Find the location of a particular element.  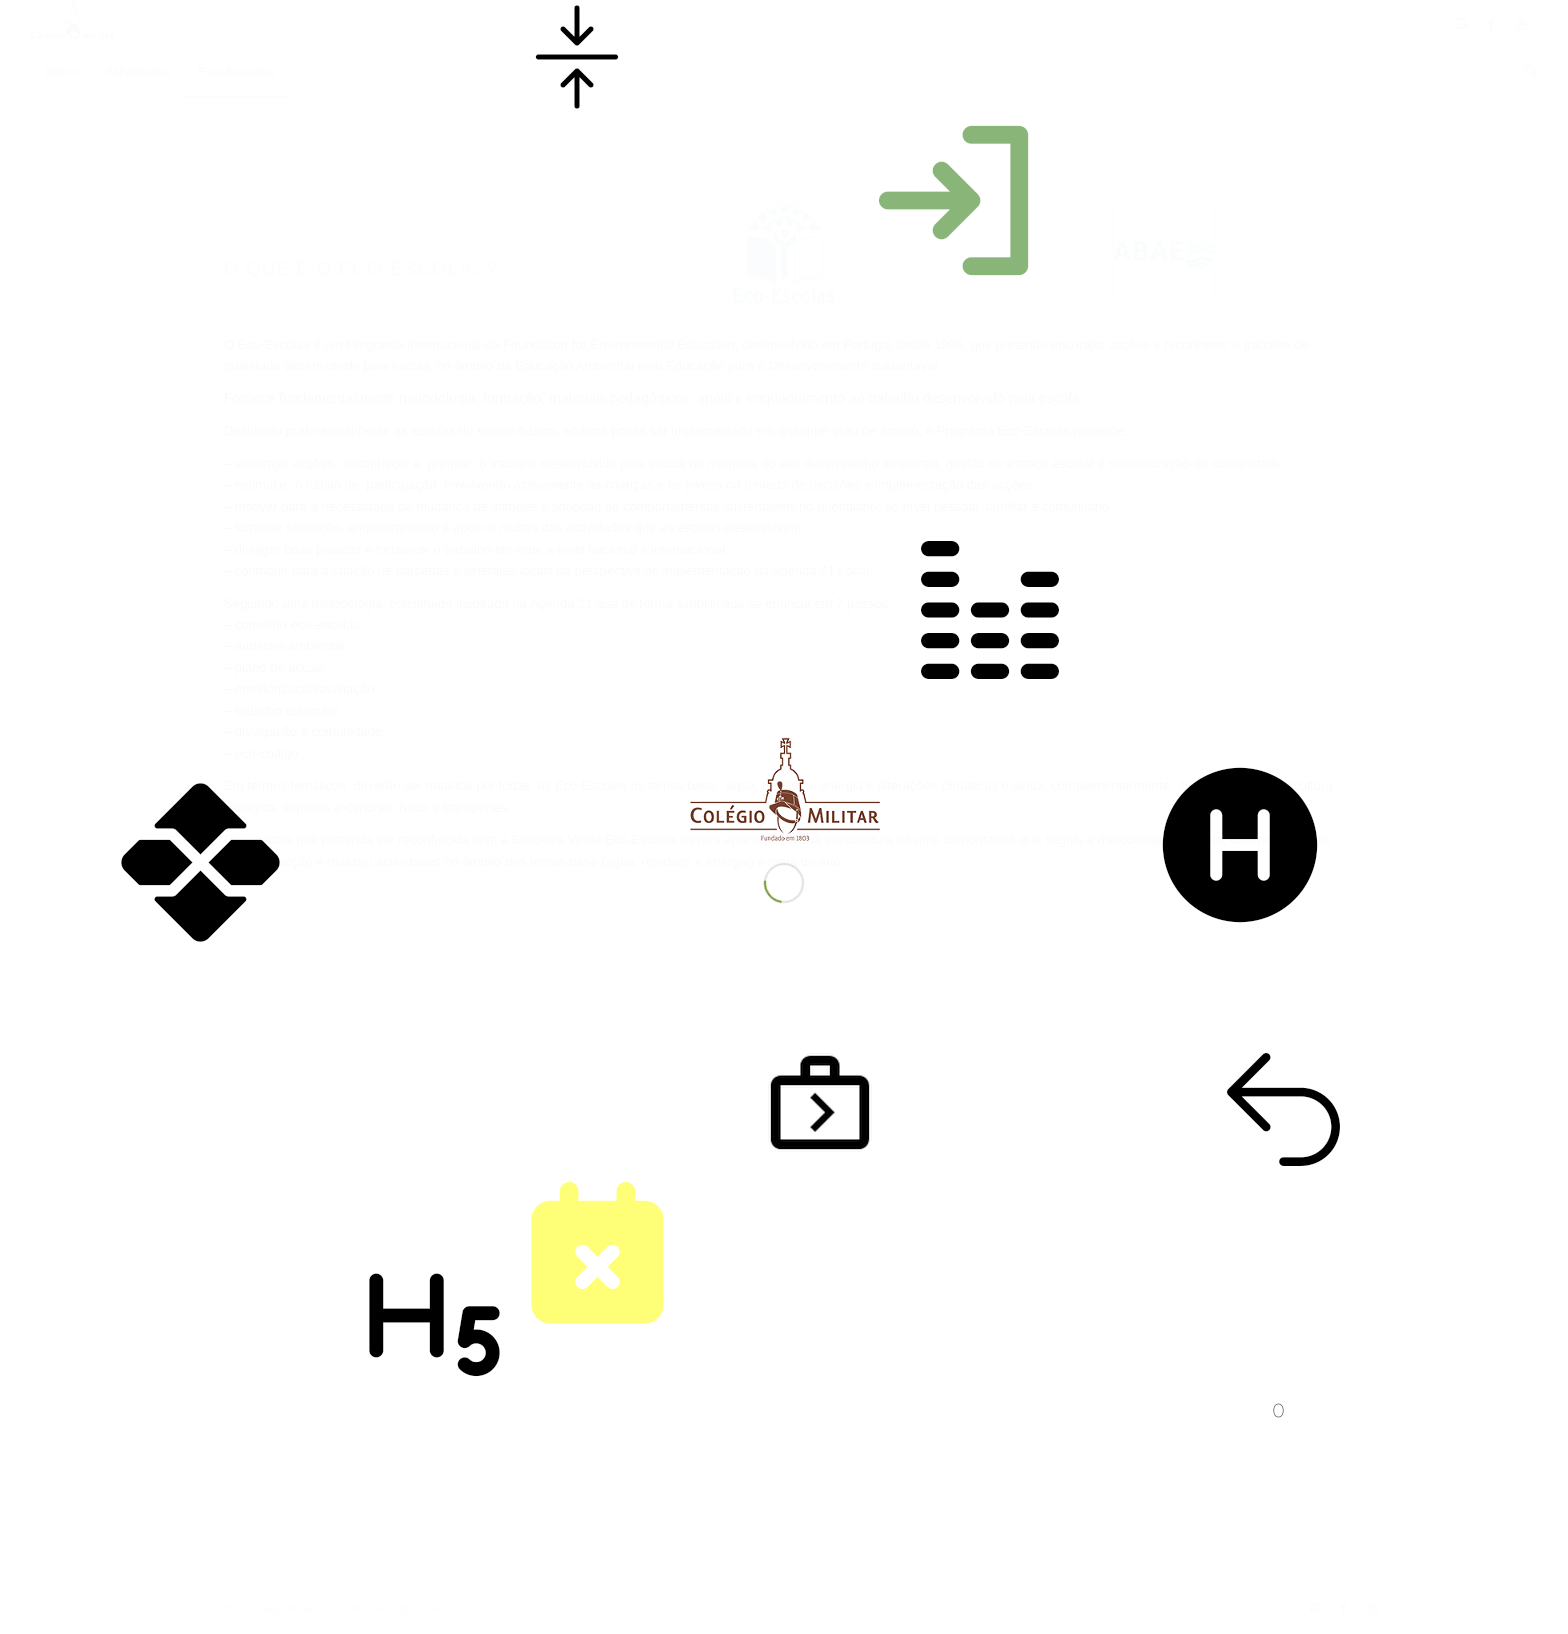

hospital or medical facility indicator is located at coordinates (1240, 845).